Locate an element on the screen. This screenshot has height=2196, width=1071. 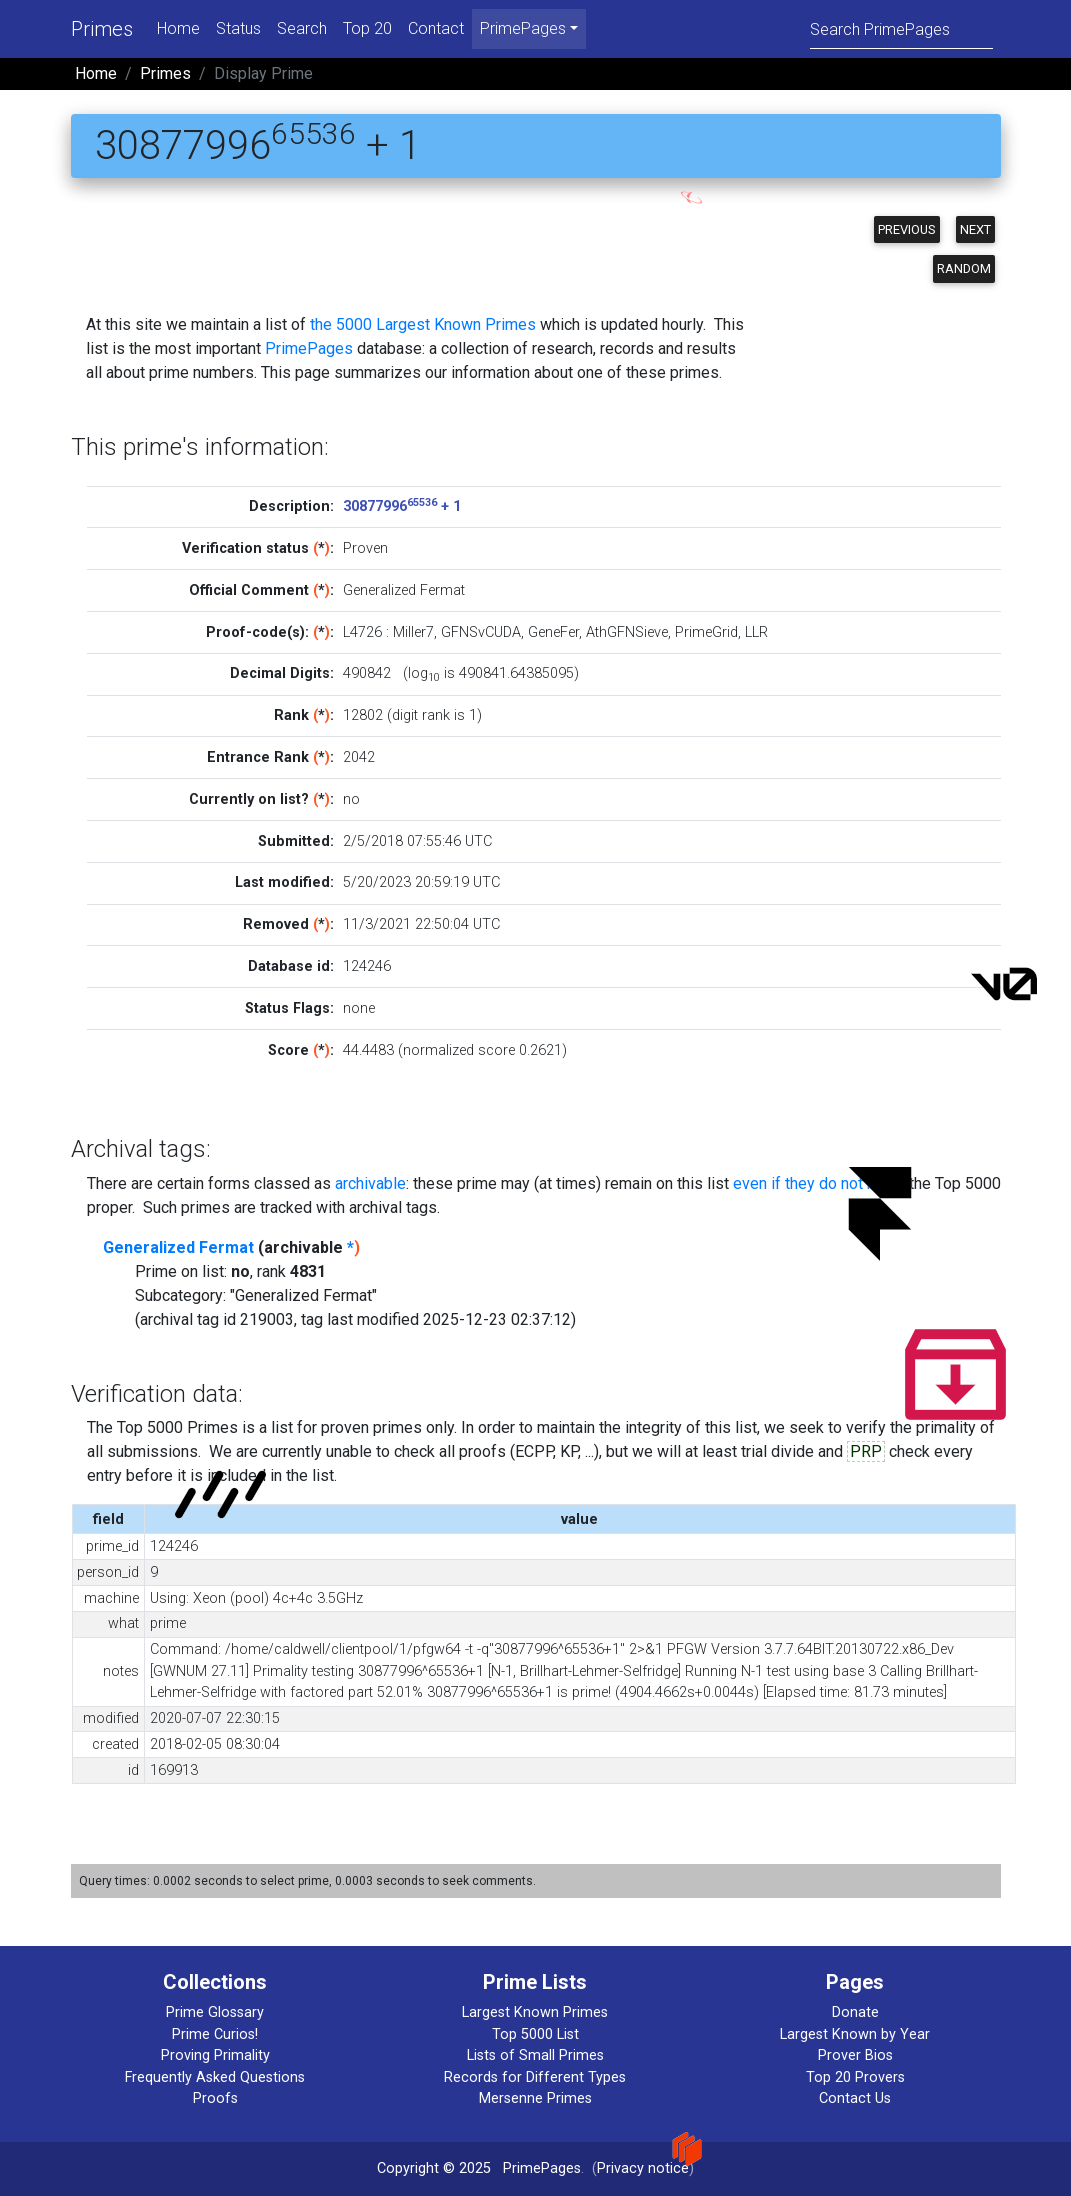
saturn brand logo is located at coordinates (691, 197).